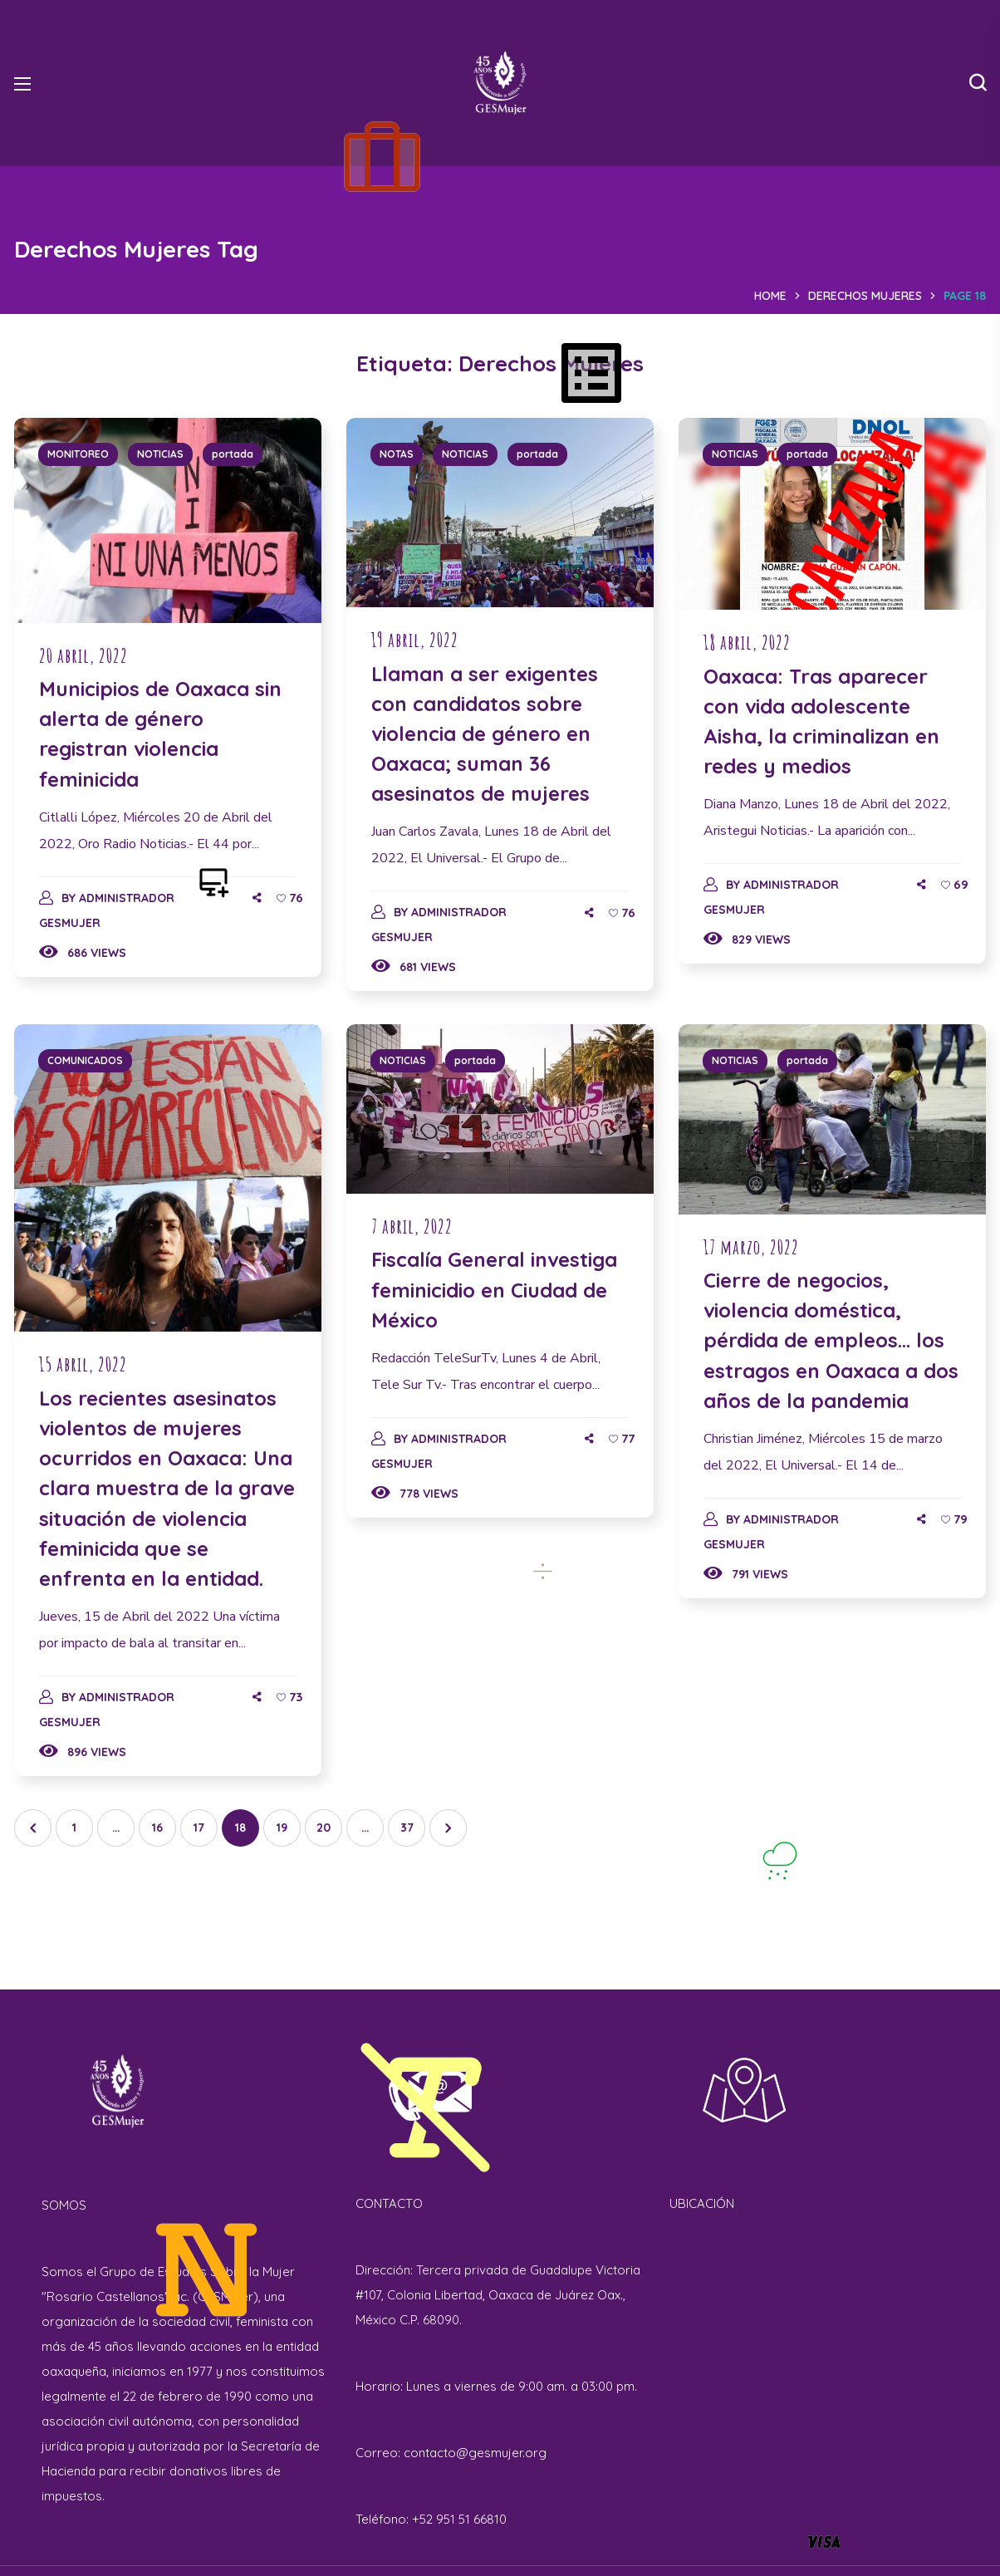  What do you see at coordinates (213, 882) in the screenshot?
I see `add a new desktop device` at bounding box center [213, 882].